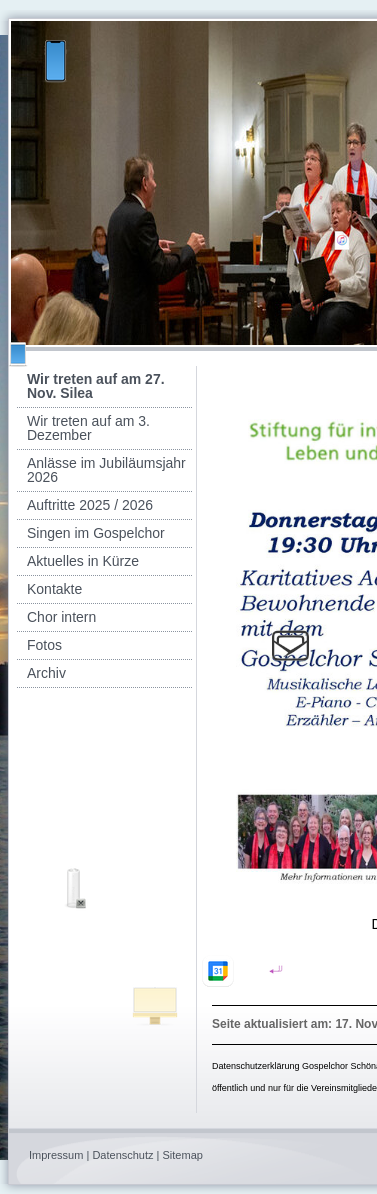 The height and width of the screenshot is (1194, 377). I want to click on indicates battery not detected or missing, so click(73, 888).